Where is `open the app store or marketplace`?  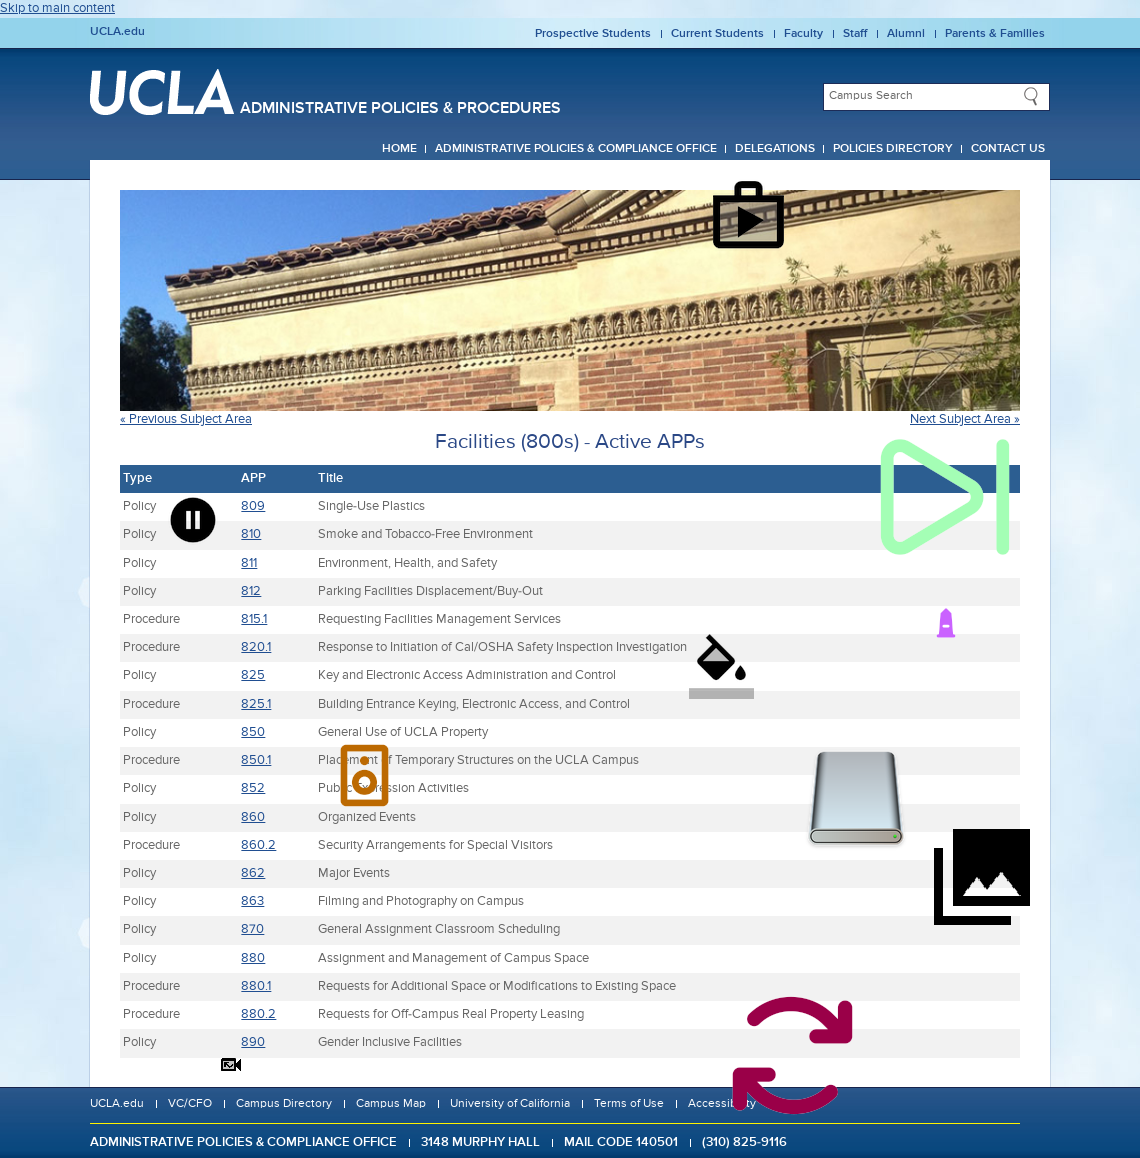 open the app store or marketplace is located at coordinates (748, 216).